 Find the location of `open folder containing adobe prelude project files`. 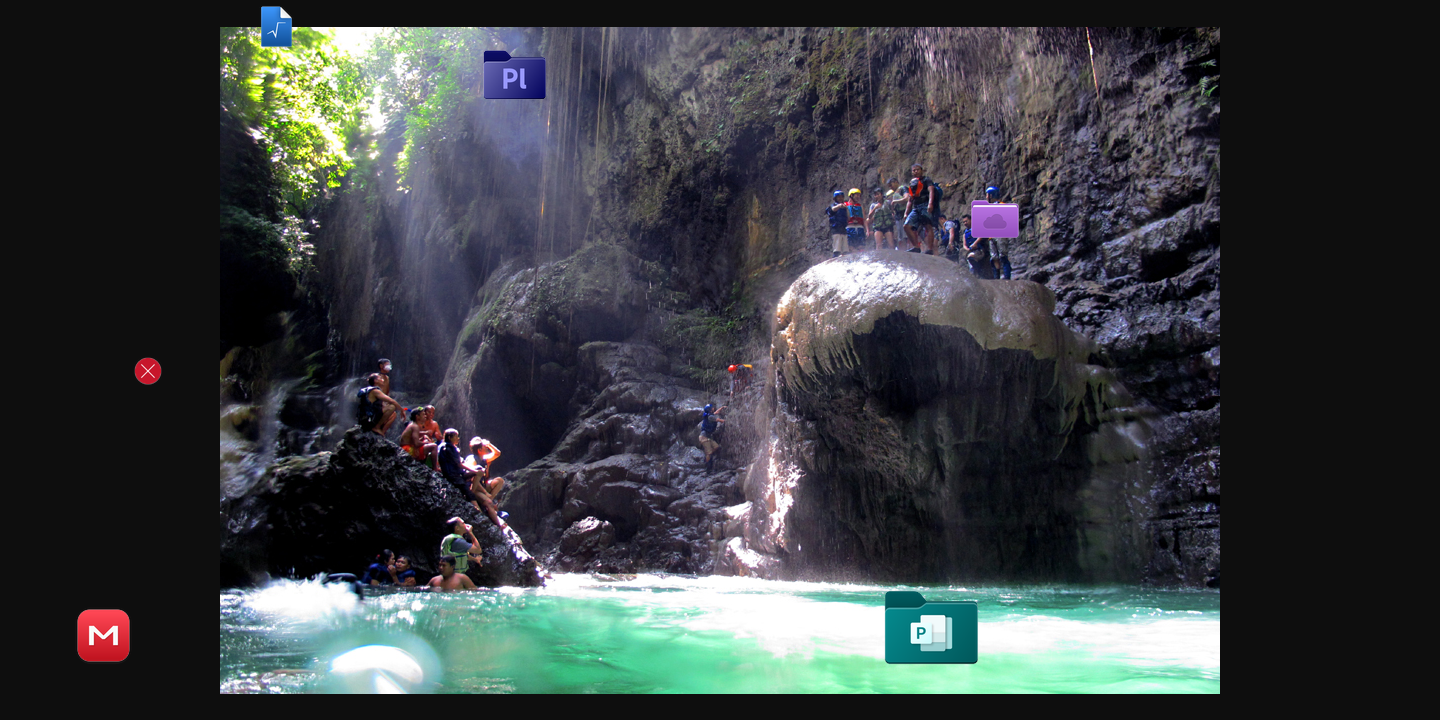

open folder containing adobe prelude project files is located at coordinates (514, 76).